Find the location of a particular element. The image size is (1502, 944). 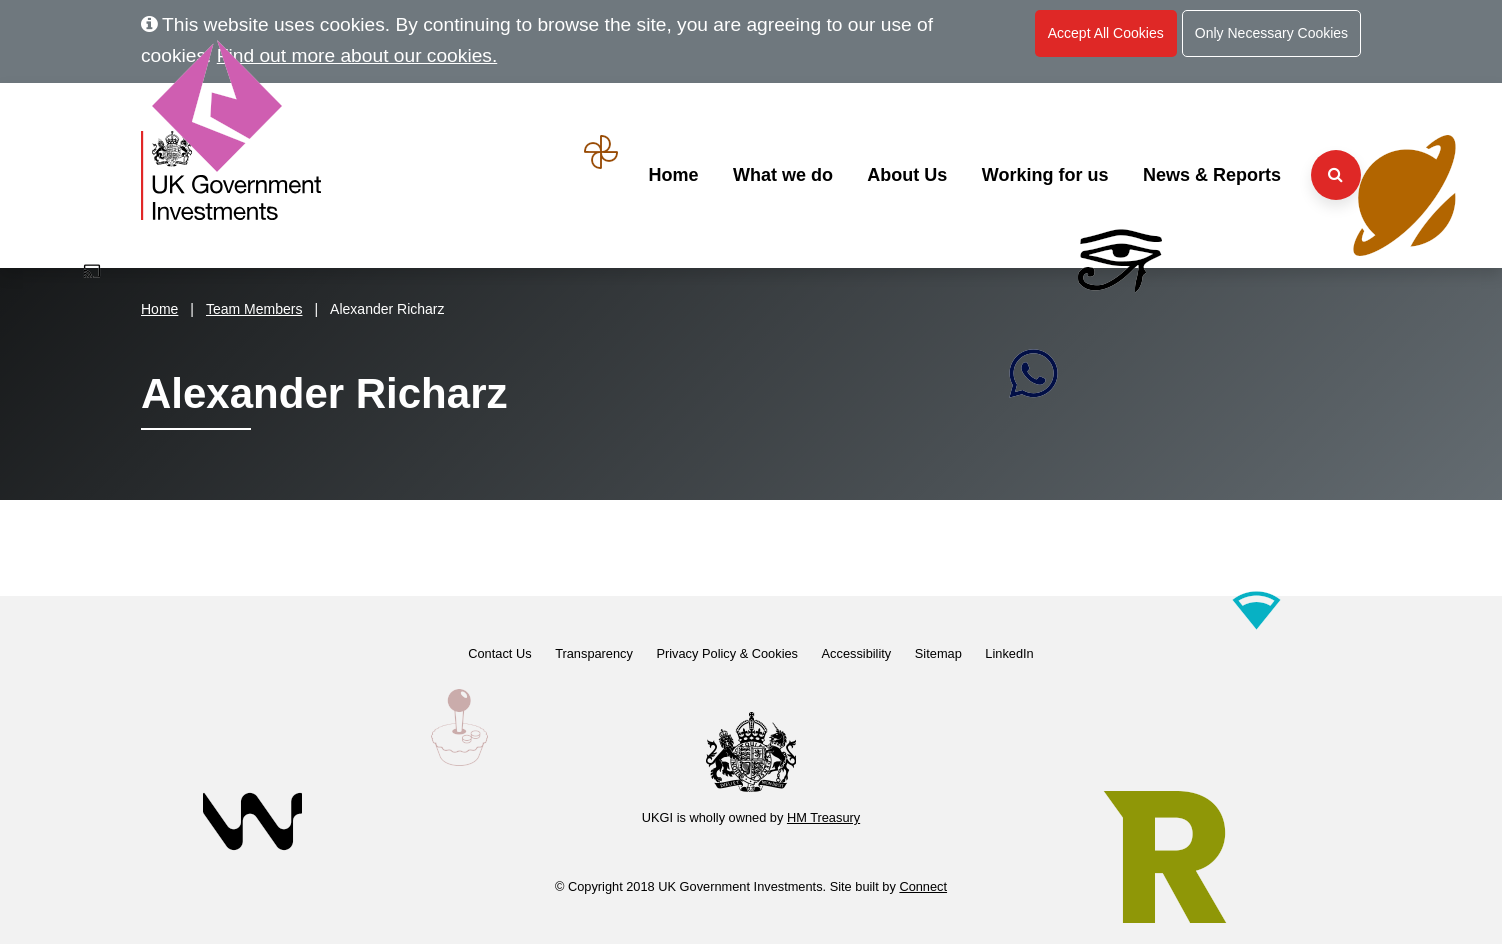

open windsurf code editor is located at coordinates (252, 821).